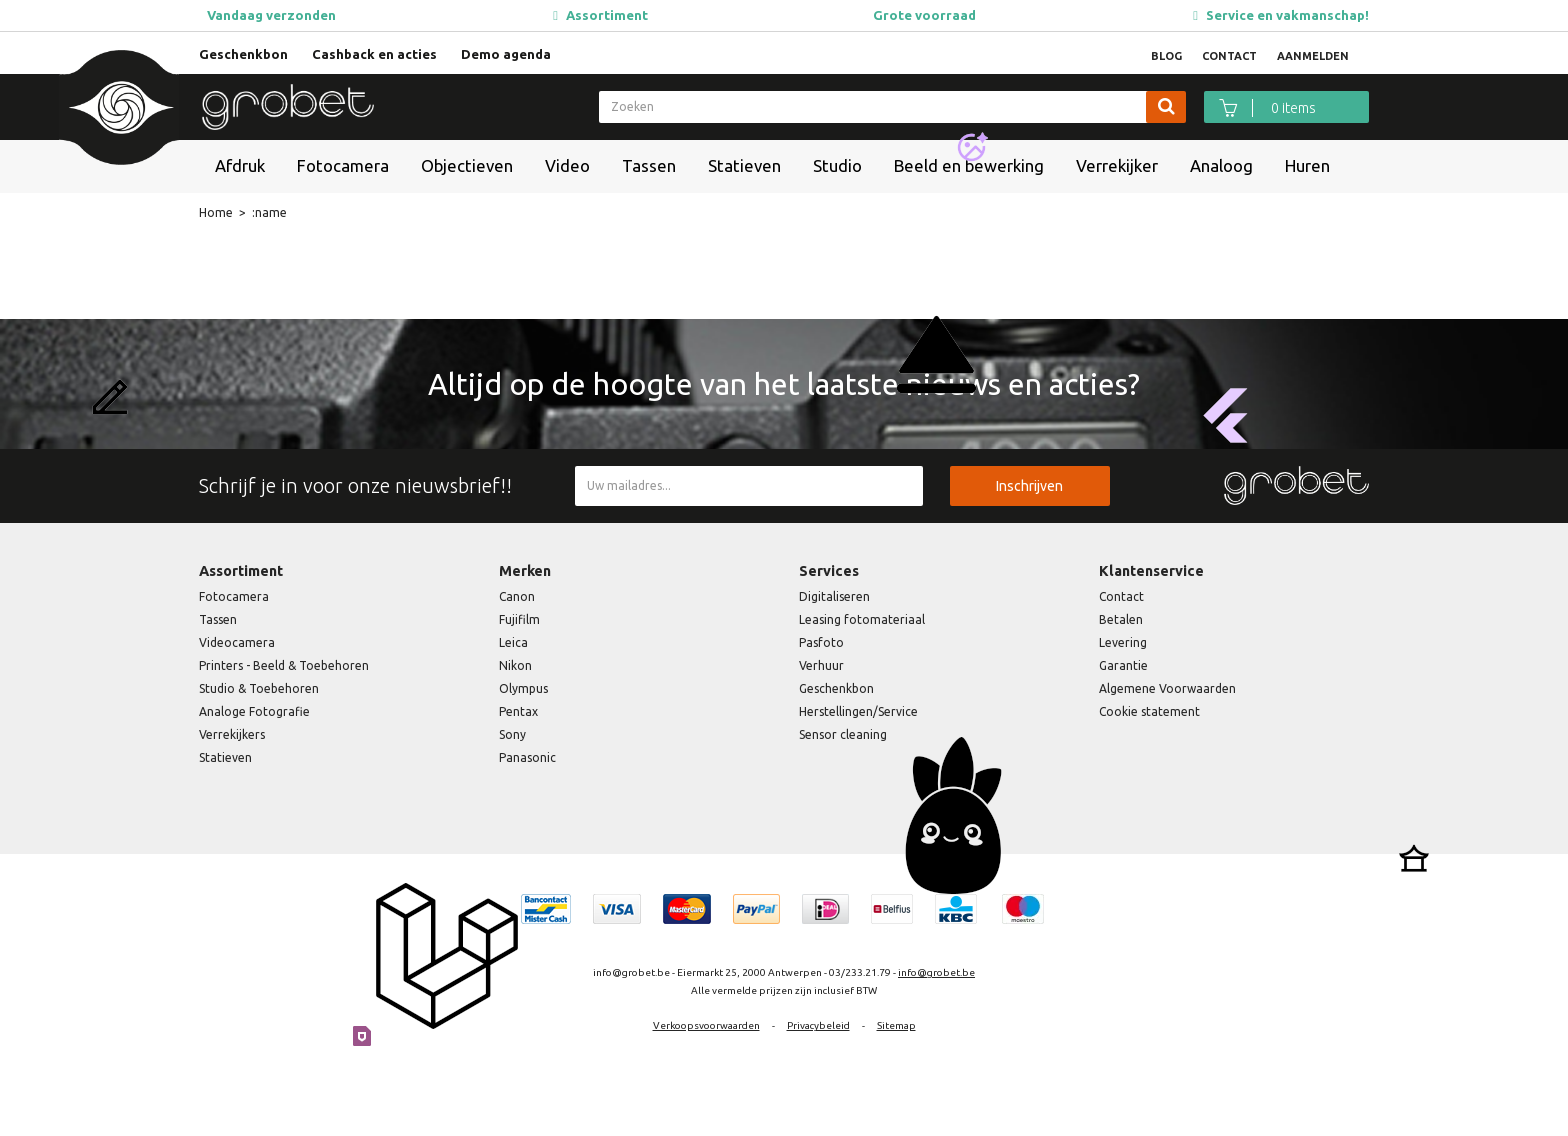 This screenshot has height=1136, width=1568. Describe the element at coordinates (1226, 415) in the screenshot. I see `Flutter framework logo` at that location.